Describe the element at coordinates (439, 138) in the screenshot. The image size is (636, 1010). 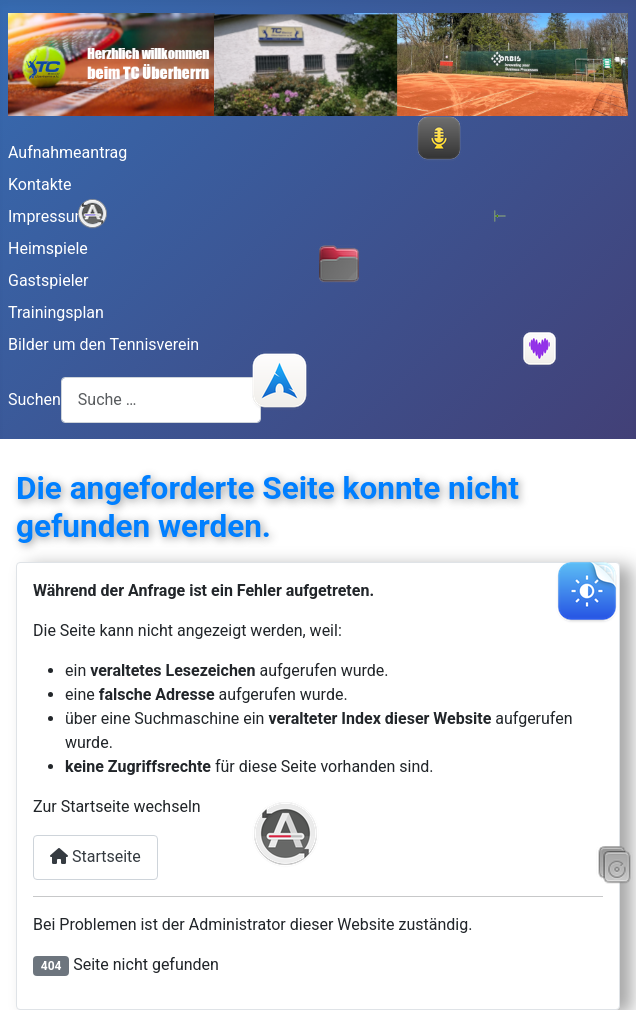
I see `open amarok podcast app` at that location.